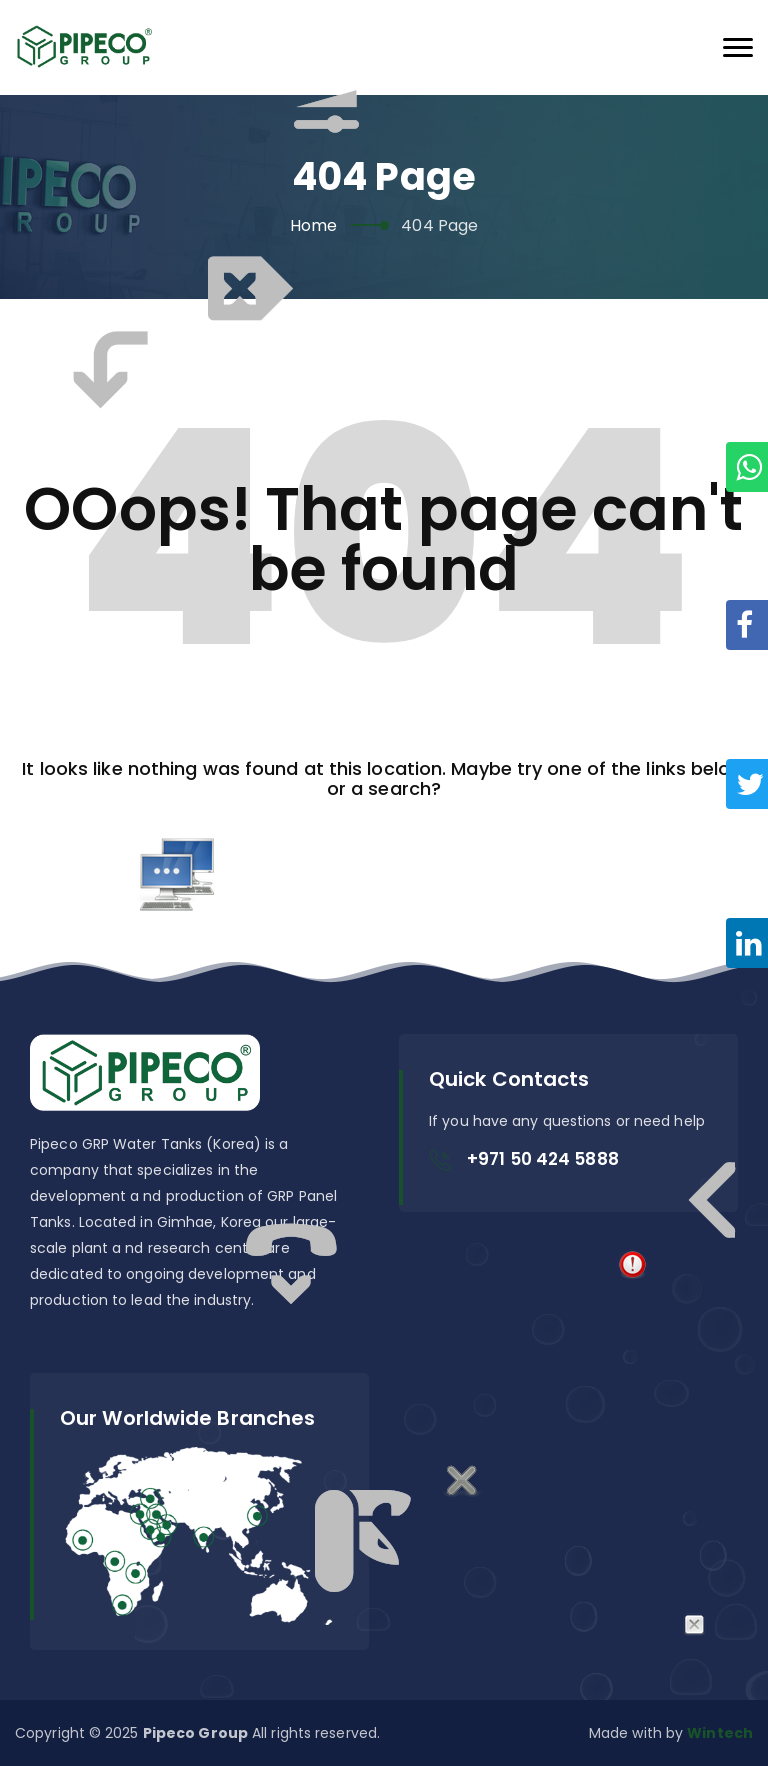 The height and width of the screenshot is (1766, 768). Describe the element at coordinates (250, 288) in the screenshot. I see `clear text input field (right-to-left layout)` at that location.